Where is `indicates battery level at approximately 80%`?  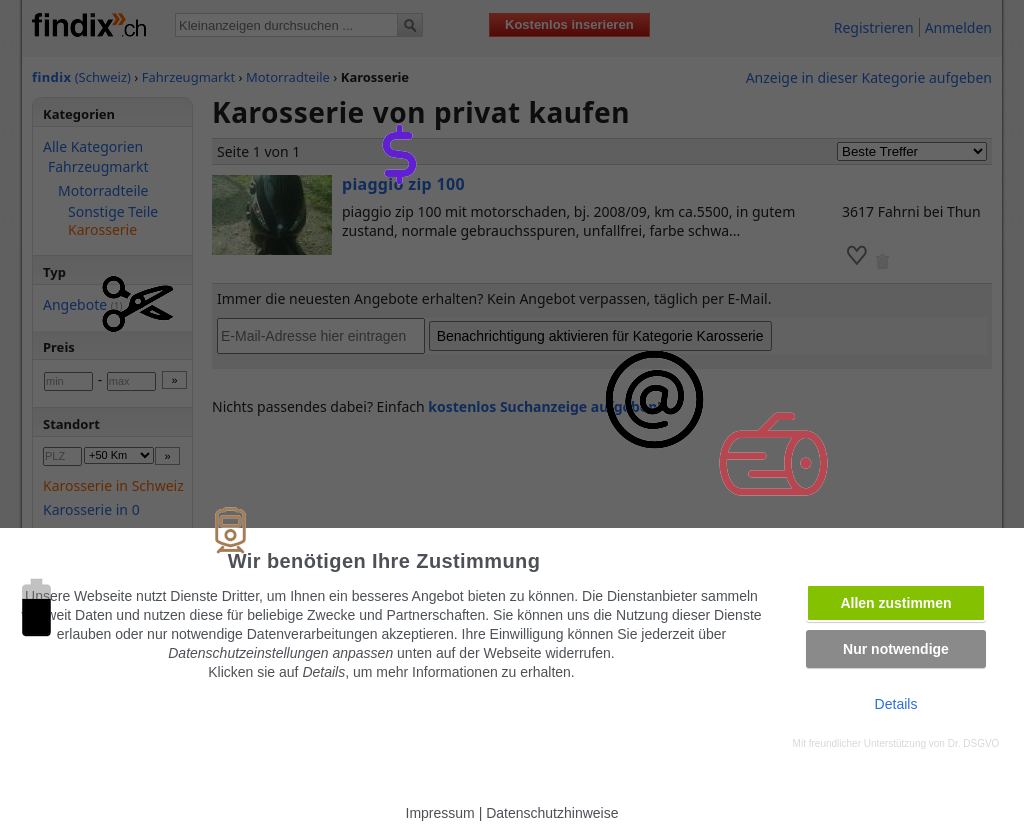
indicates battery level at approximately 80% is located at coordinates (36, 607).